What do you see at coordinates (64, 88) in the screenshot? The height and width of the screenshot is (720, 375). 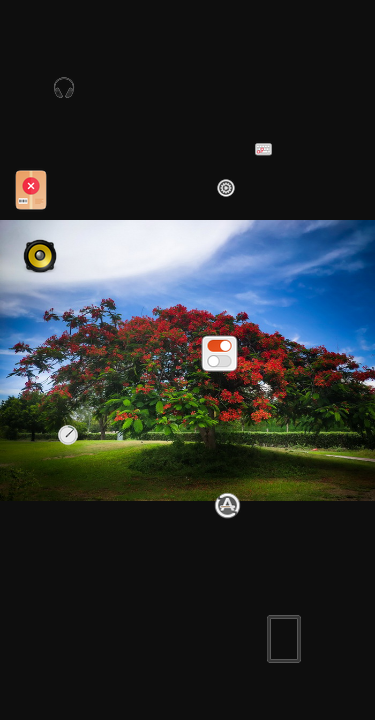 I see `connect bluetooth headphones` at bounding box center [64, 88].